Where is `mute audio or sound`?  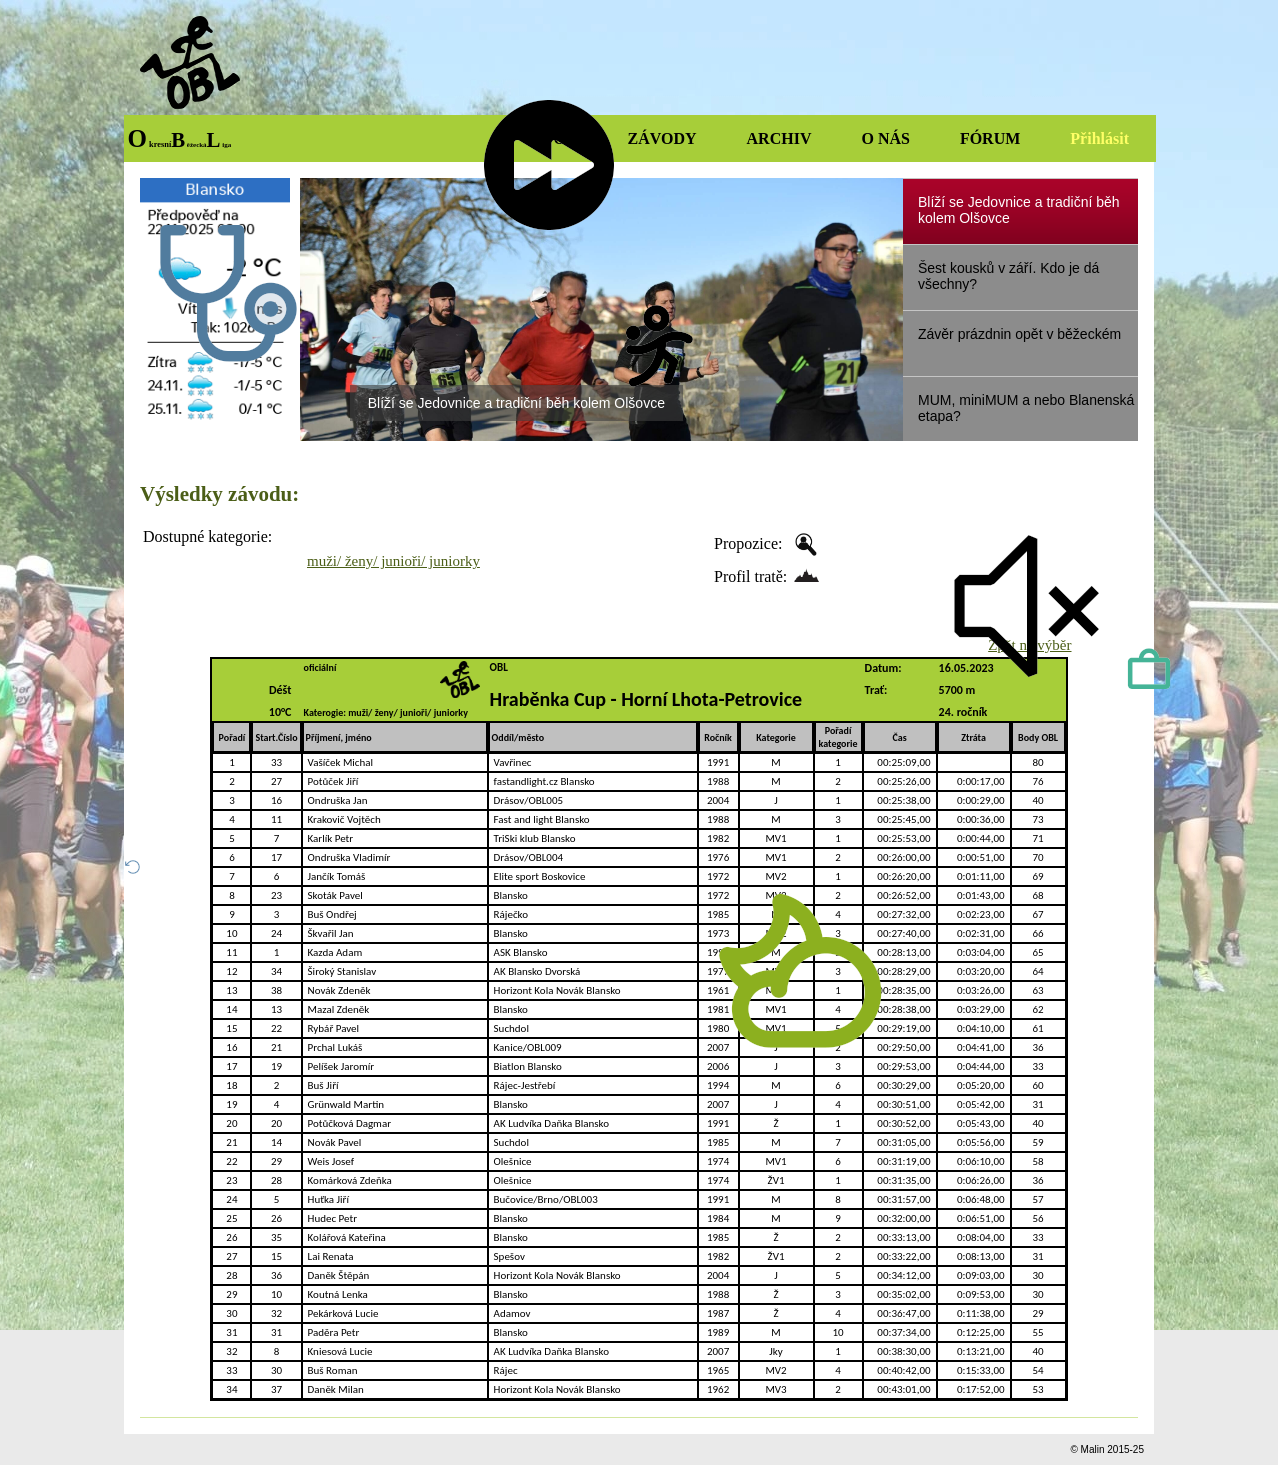 mute audio or sound is located at coordinates (1027, 606).